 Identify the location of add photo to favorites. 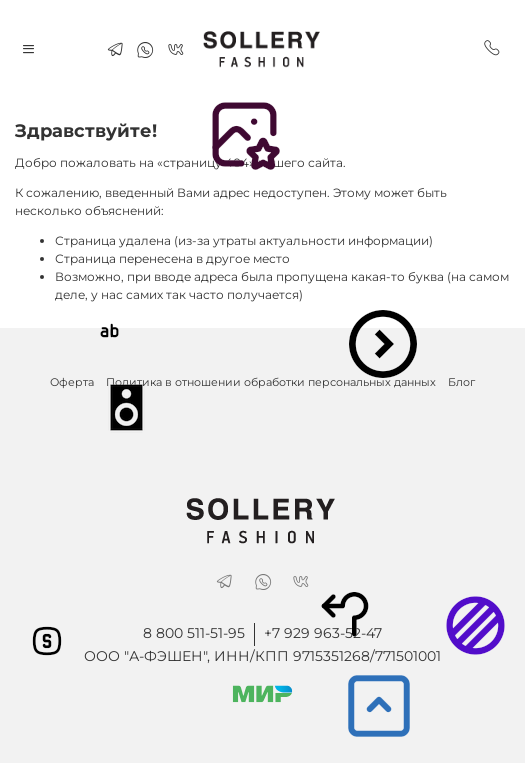
(244, 134).